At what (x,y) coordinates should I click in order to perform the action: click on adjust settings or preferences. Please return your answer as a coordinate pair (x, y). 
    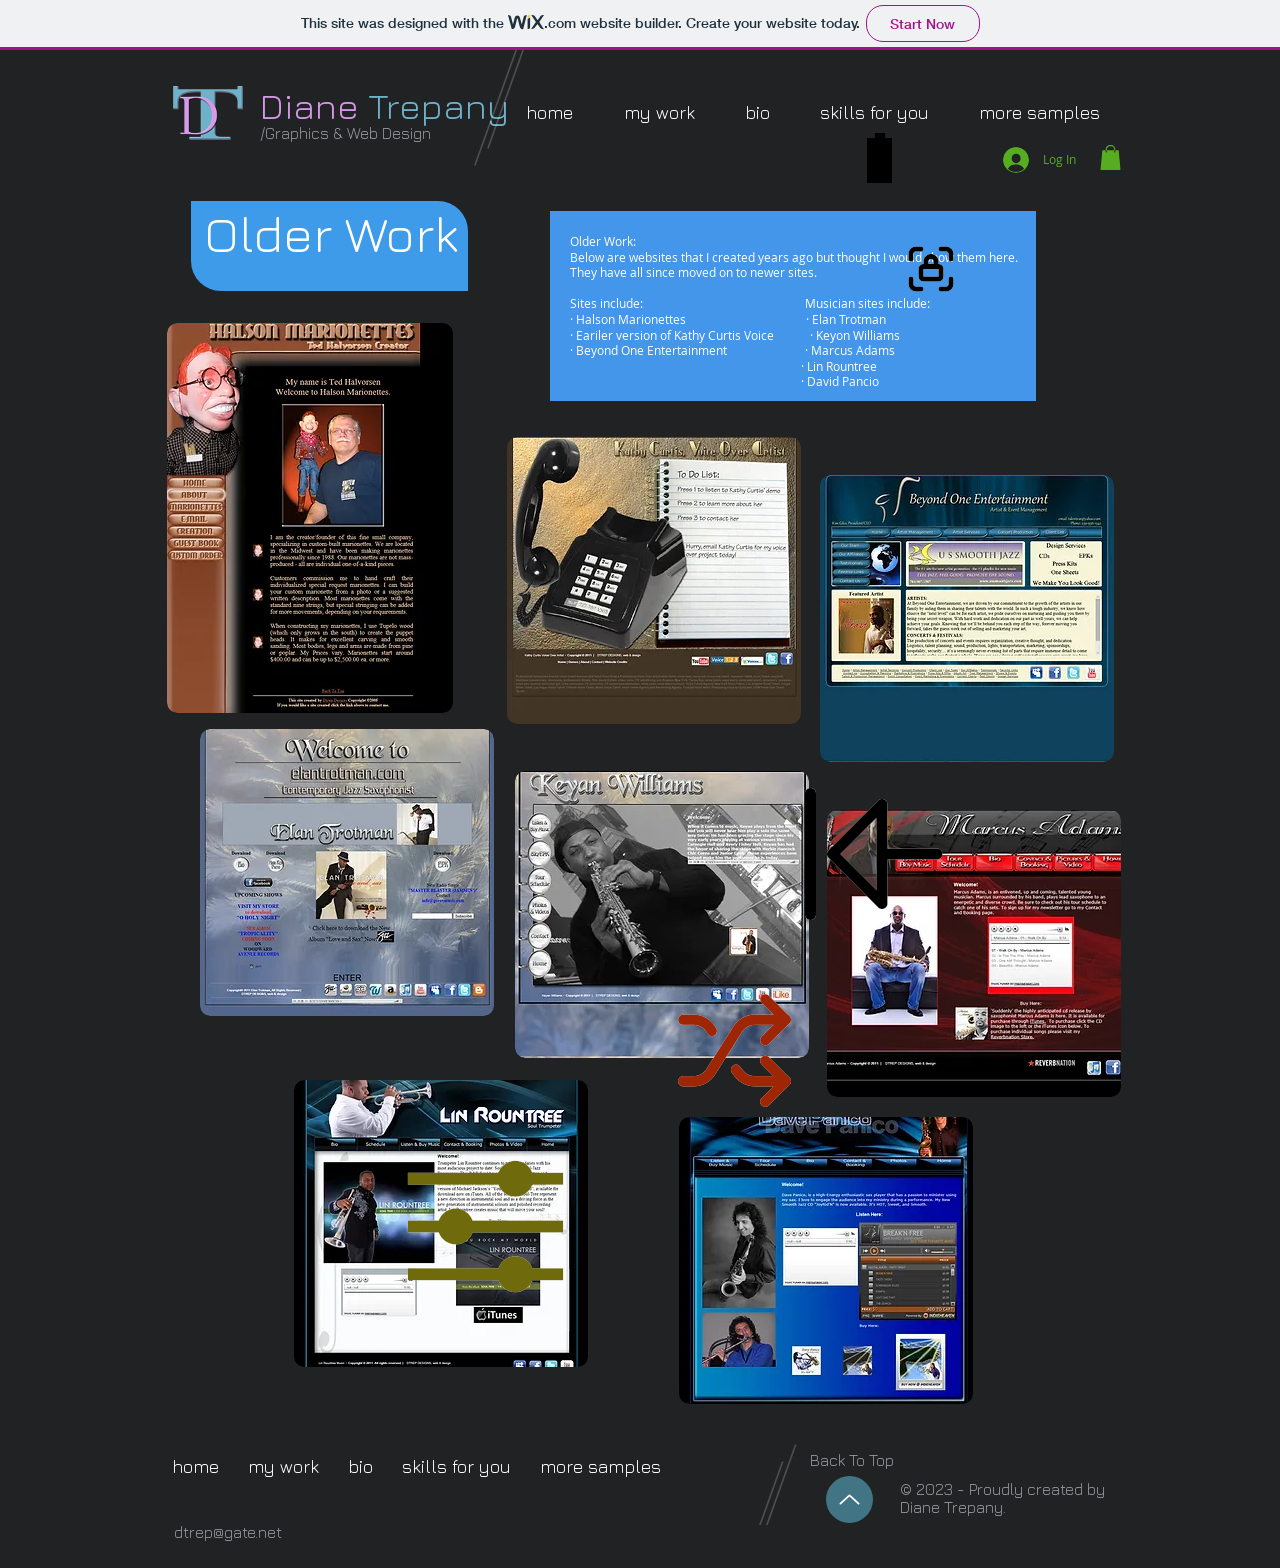
    Looking at the image, I should click on (485, 1226).